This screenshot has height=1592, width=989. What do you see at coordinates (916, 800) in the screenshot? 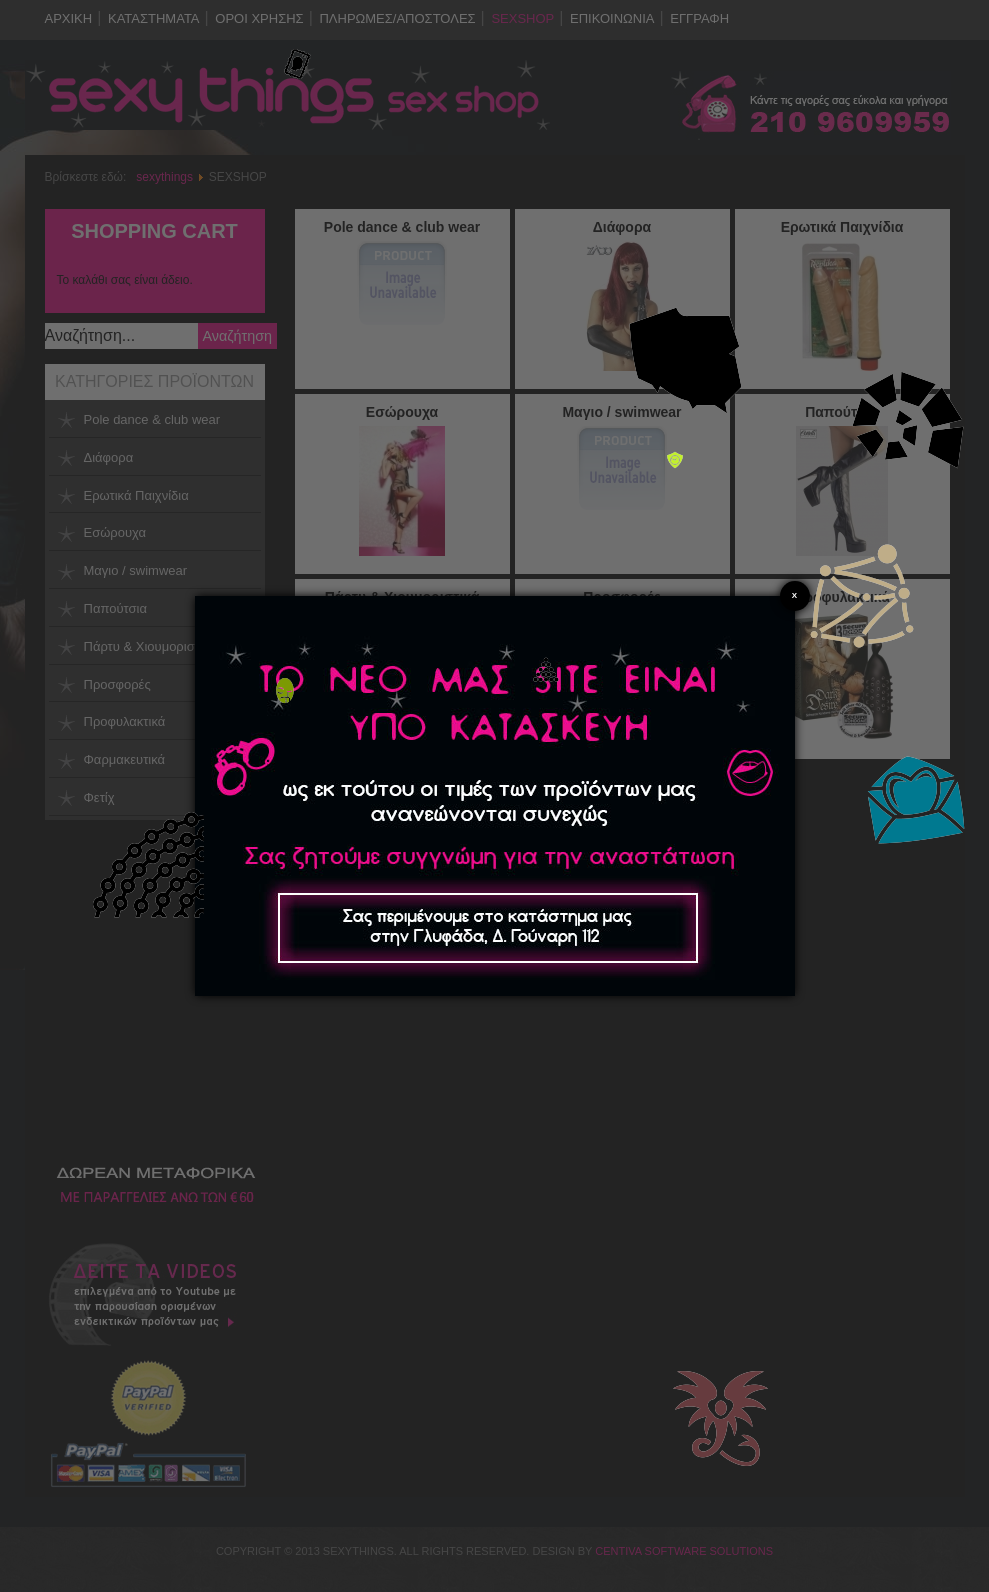
I see `compose or send a love letter` at bounding box center [916, 800].